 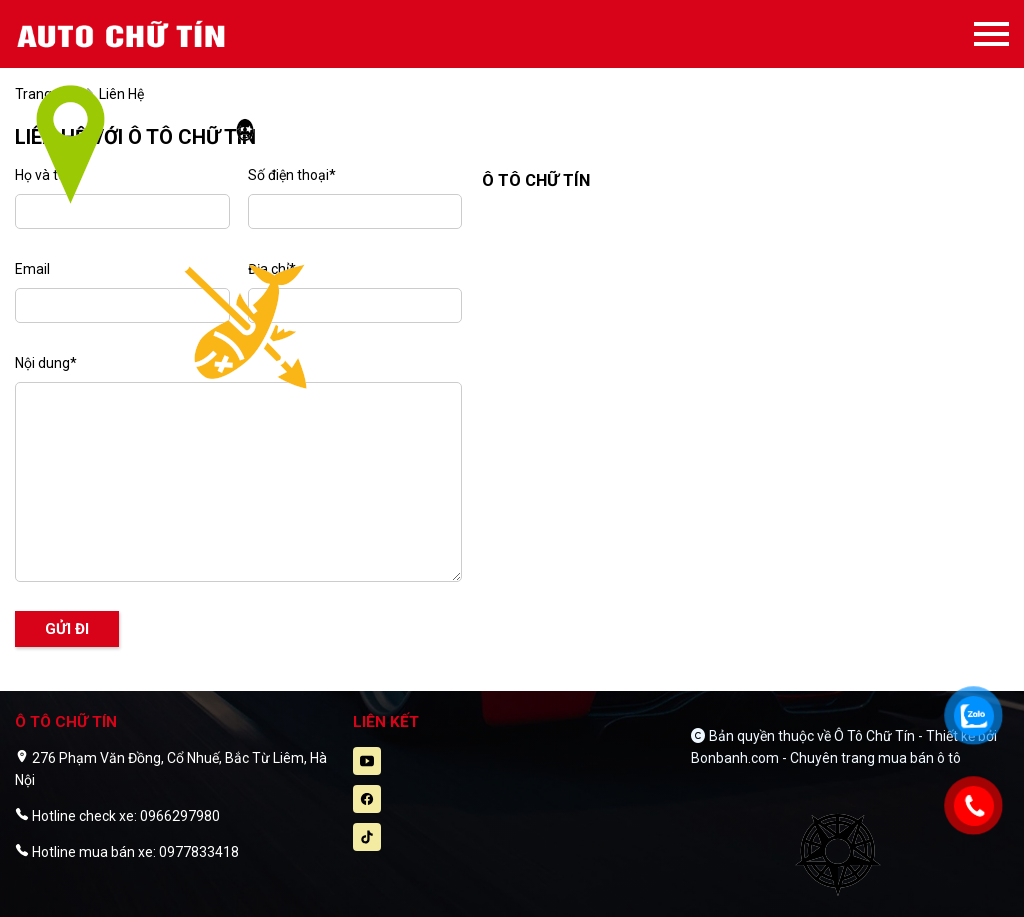 What do you see at coordinates (838, 855) in the screenshot?
I see `indicates occult or mystical game element` at bounding box center [838, 855].